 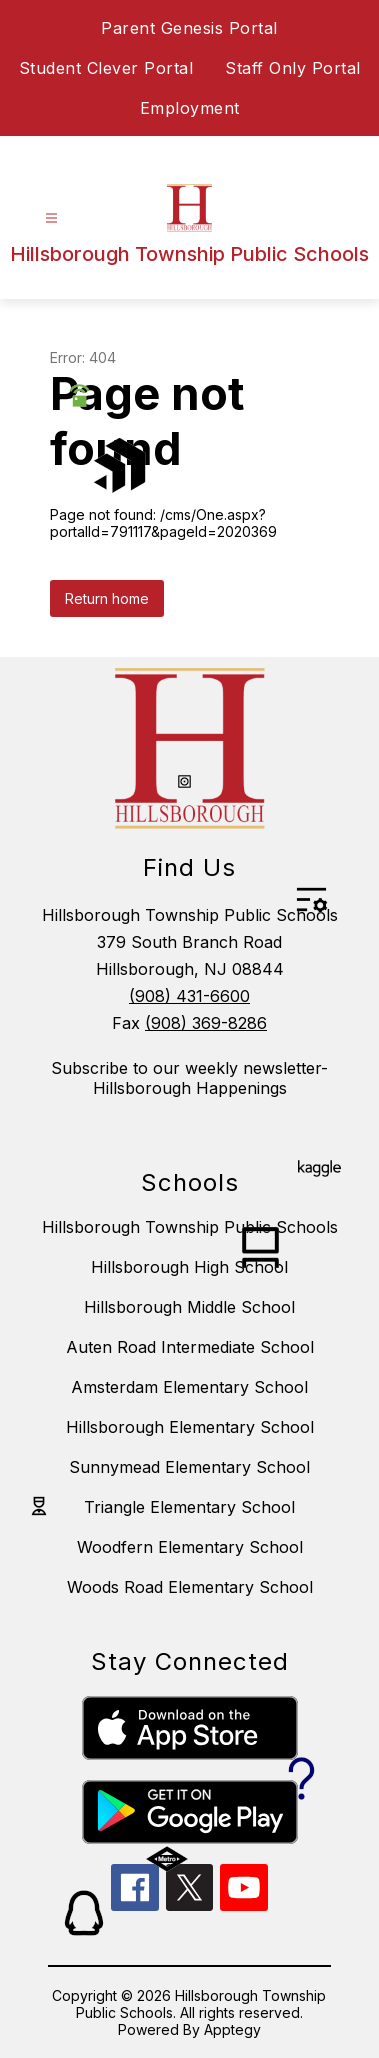 What do you see at coordinates (79, 395) in the screenshot?
I see `connect to a remote control device` at bounding box center [79, 395].